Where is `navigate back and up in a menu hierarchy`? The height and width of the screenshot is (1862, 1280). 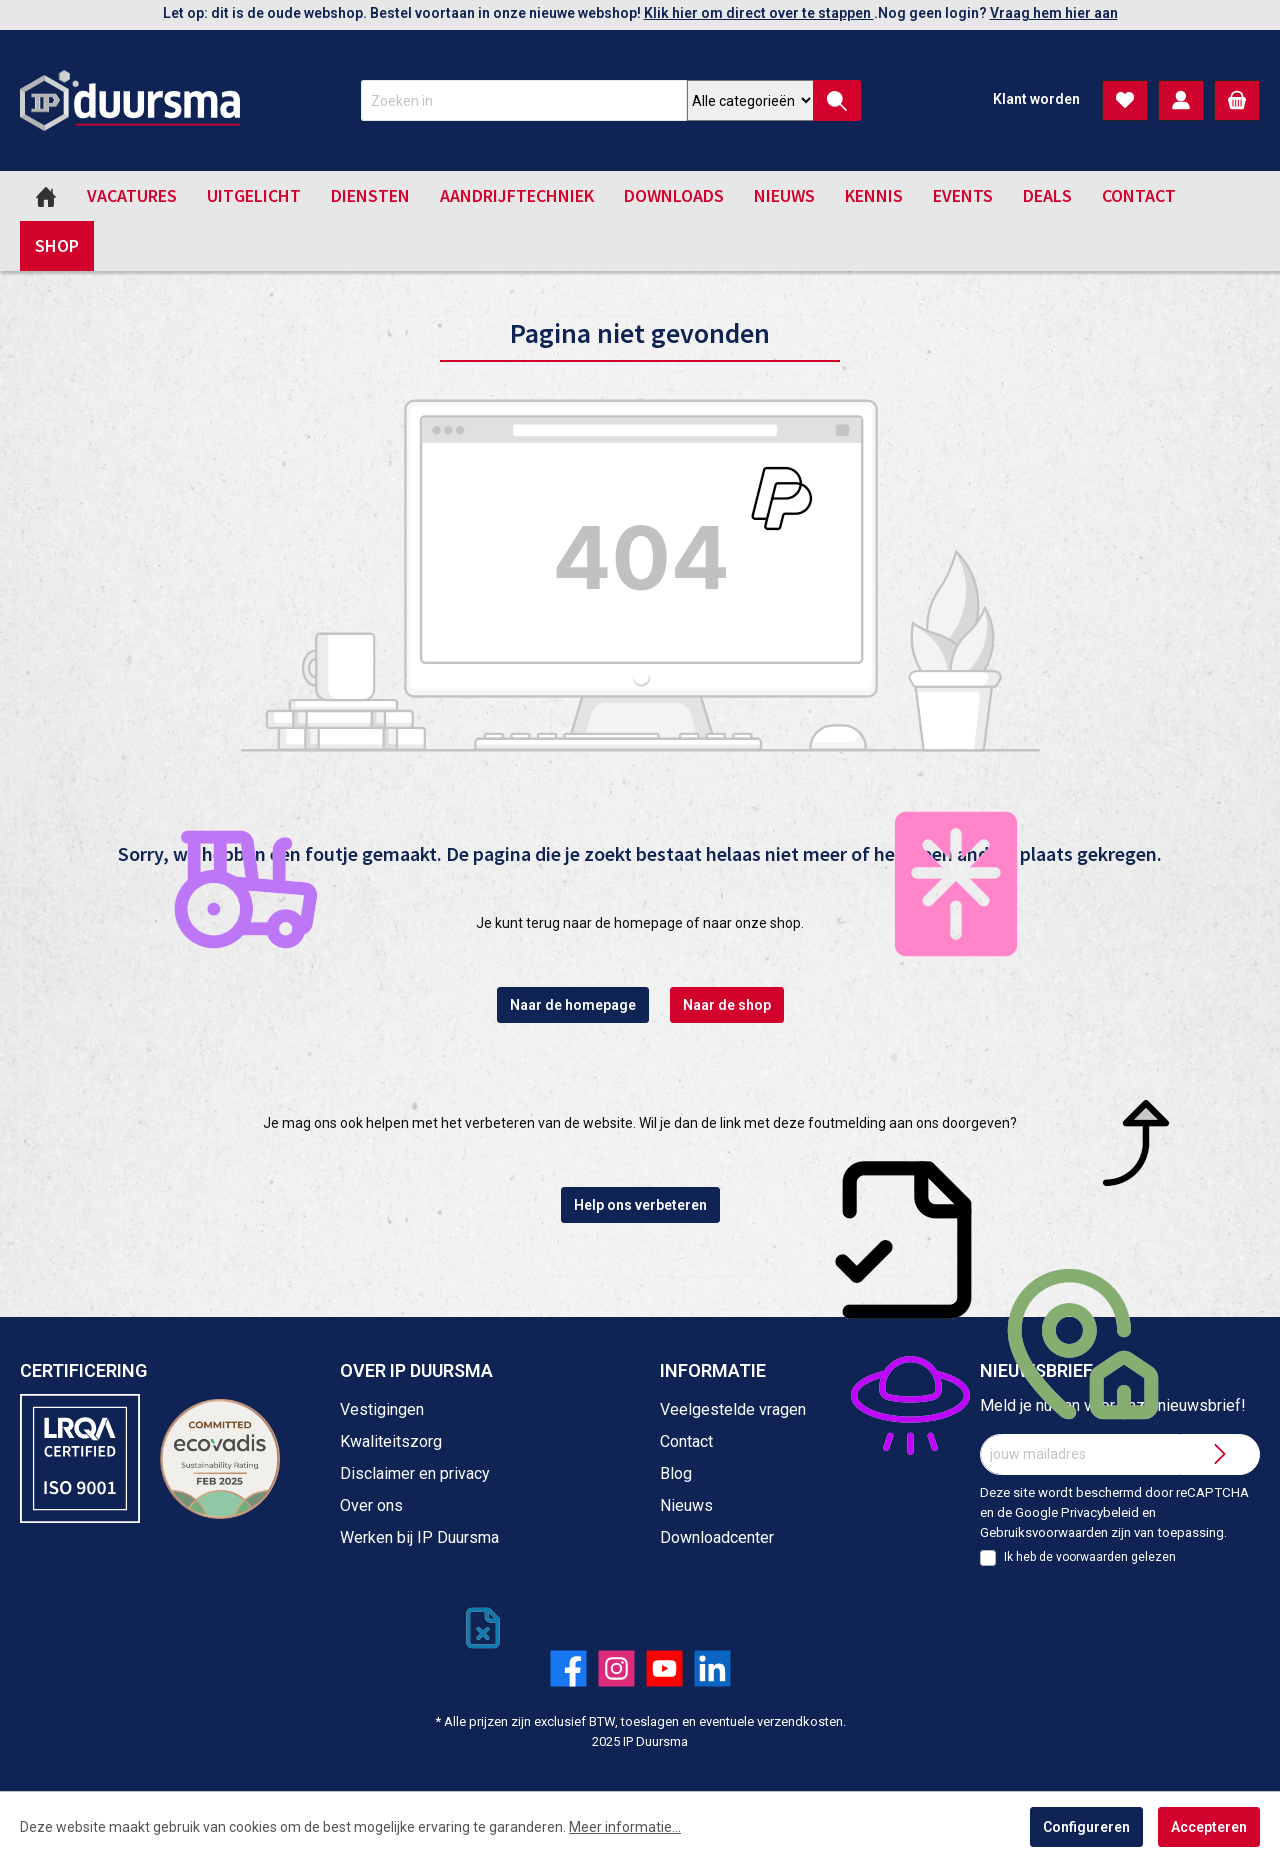
navigate back and up in a menu hierarchy is located at coordinates (1136, 1143).